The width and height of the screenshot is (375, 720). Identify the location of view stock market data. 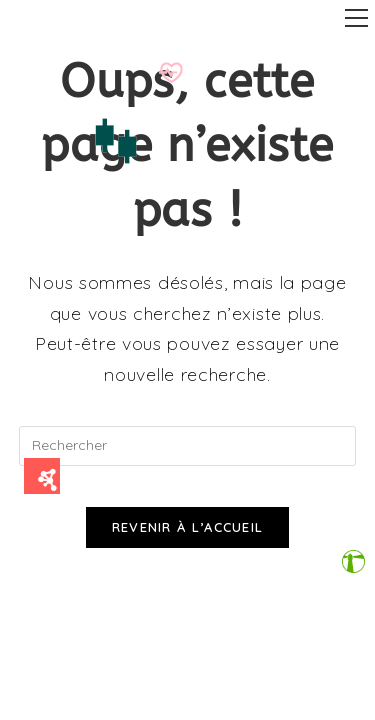
(116, 141).